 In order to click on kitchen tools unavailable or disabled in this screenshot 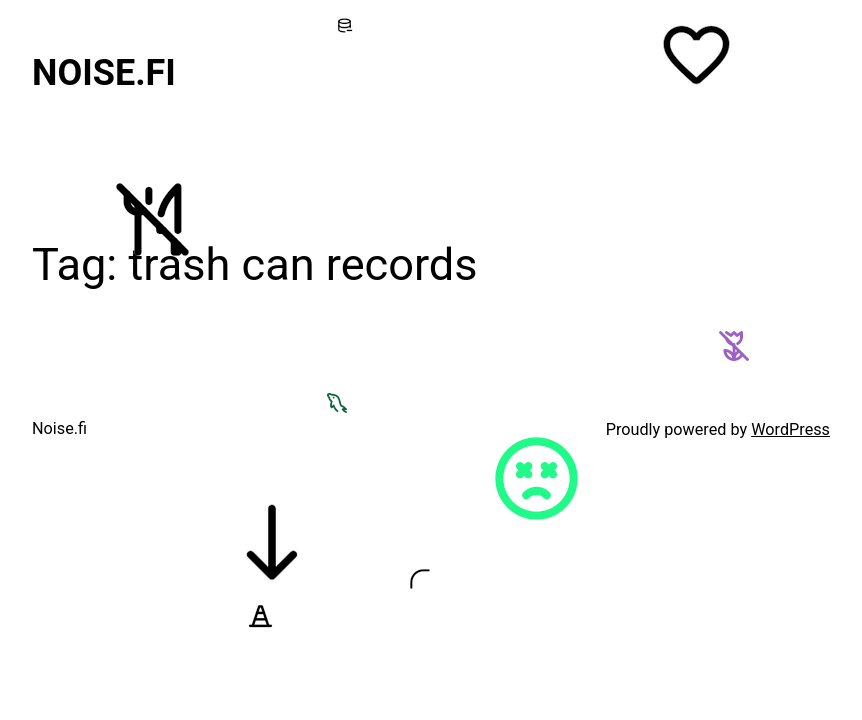, I will do `click(152, 219)`.